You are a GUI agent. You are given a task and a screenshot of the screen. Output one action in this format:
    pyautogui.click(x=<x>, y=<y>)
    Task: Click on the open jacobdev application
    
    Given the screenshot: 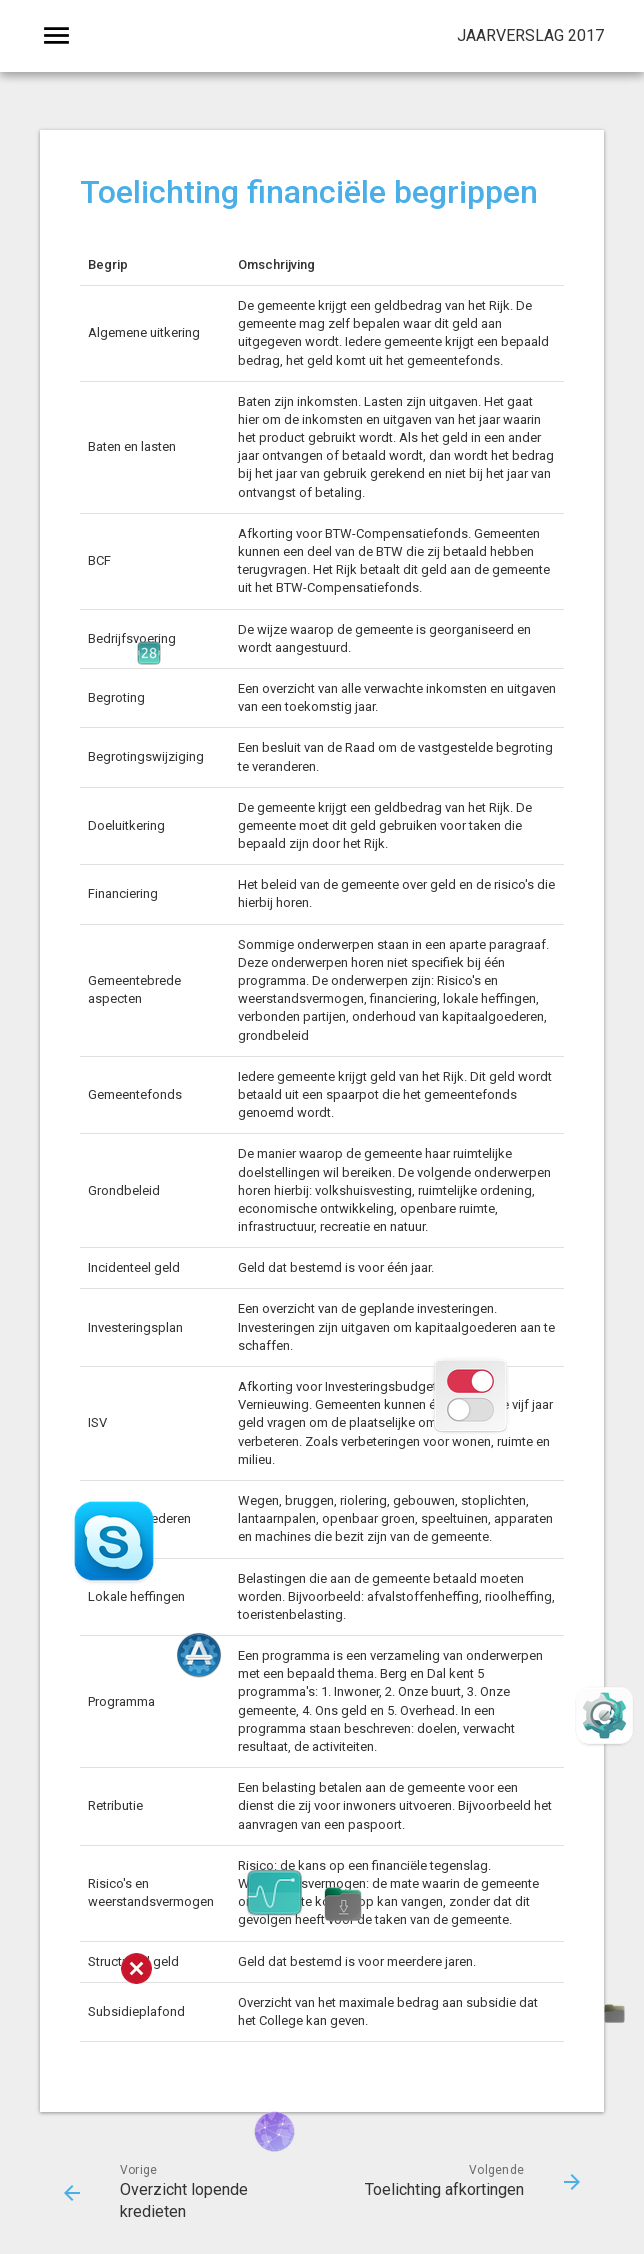 What is the action you would take?
    pyautogui.click(x=604, y=1715)
    